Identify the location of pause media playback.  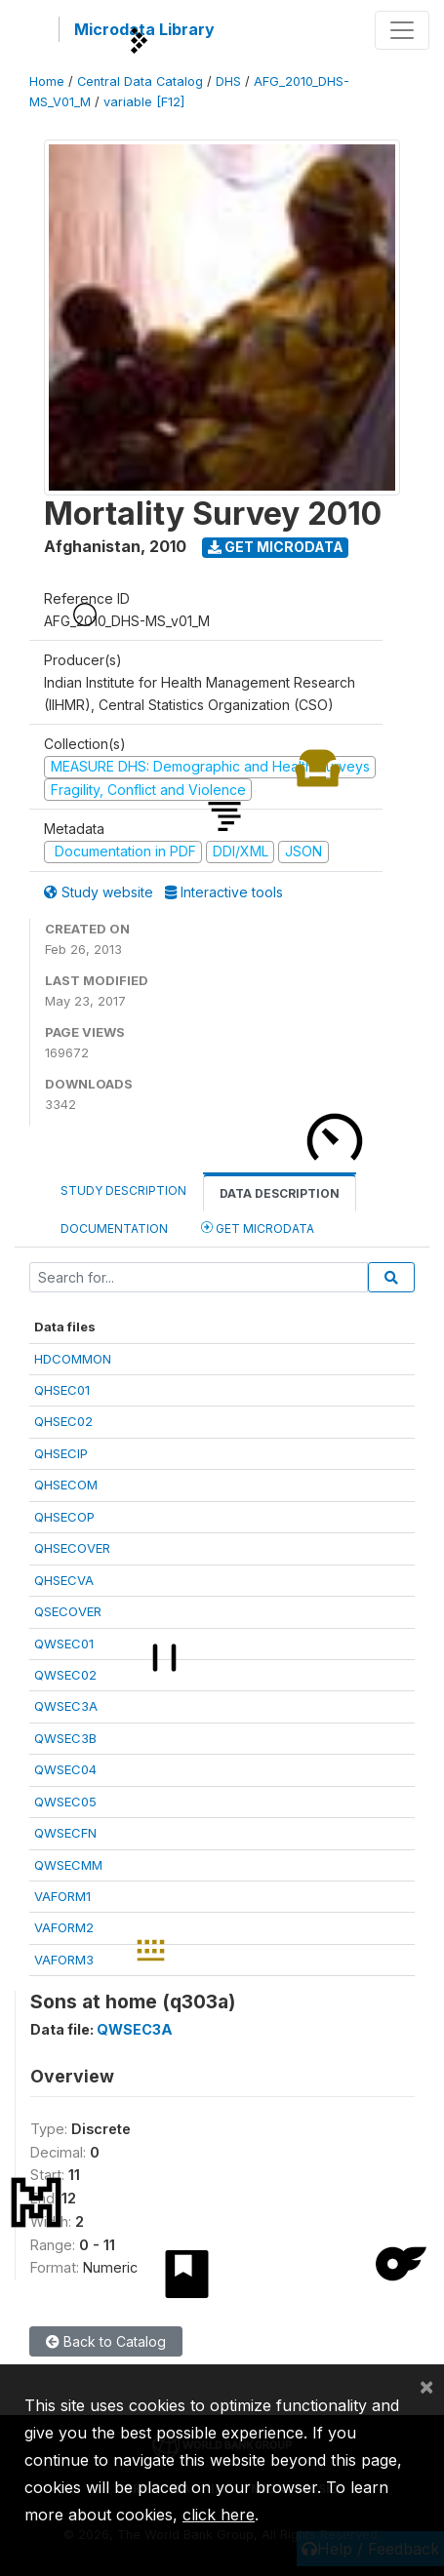
(164, 1657).